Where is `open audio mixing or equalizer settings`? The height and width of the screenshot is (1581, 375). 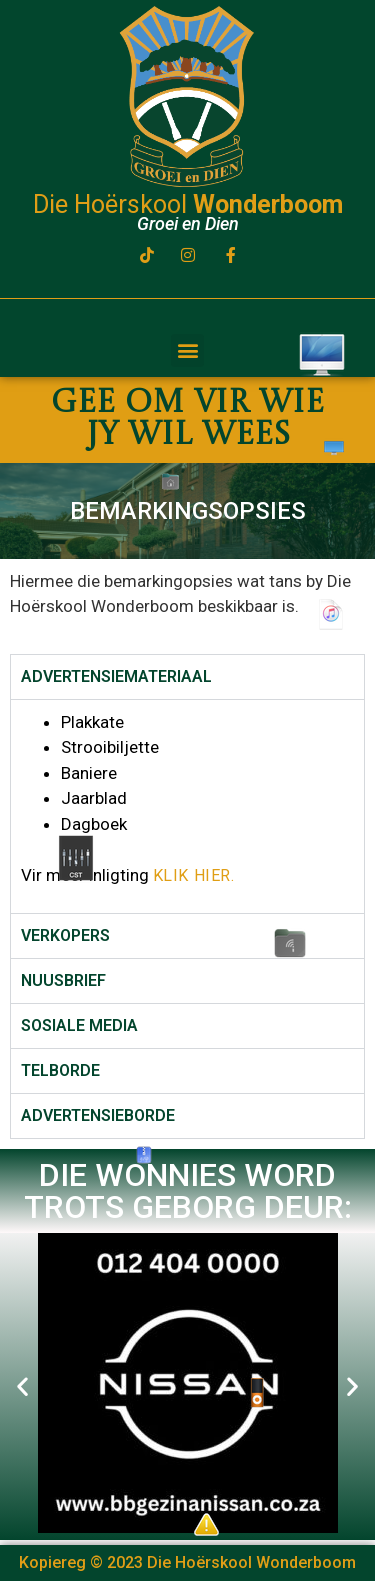
open audio mixing or equalizer settings is located at coordinates (76, 859).